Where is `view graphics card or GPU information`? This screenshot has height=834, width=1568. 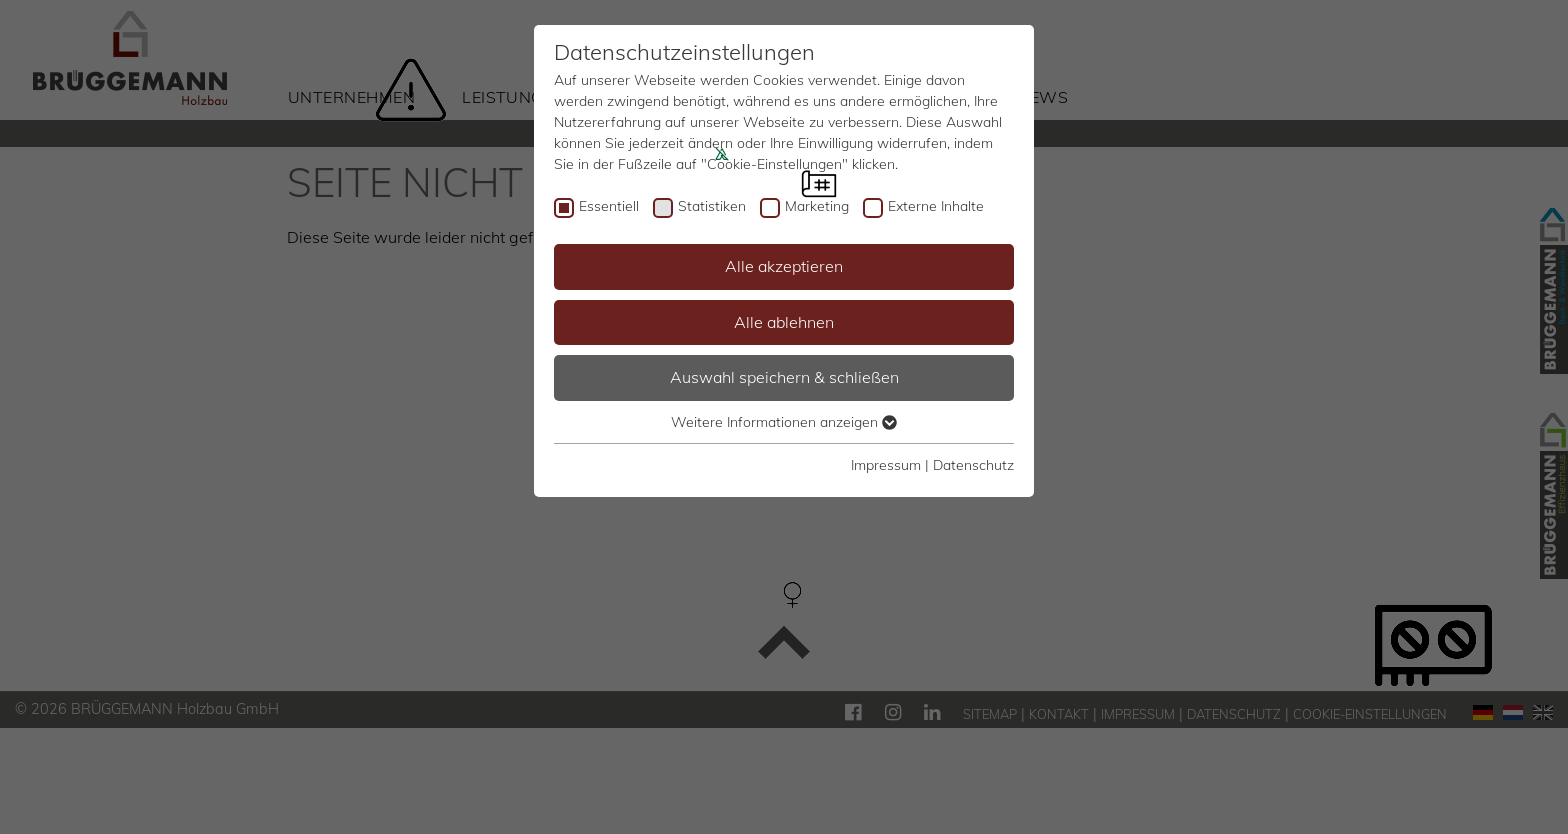 view graphics card or GPU information is located at coordinates (1433, 643).